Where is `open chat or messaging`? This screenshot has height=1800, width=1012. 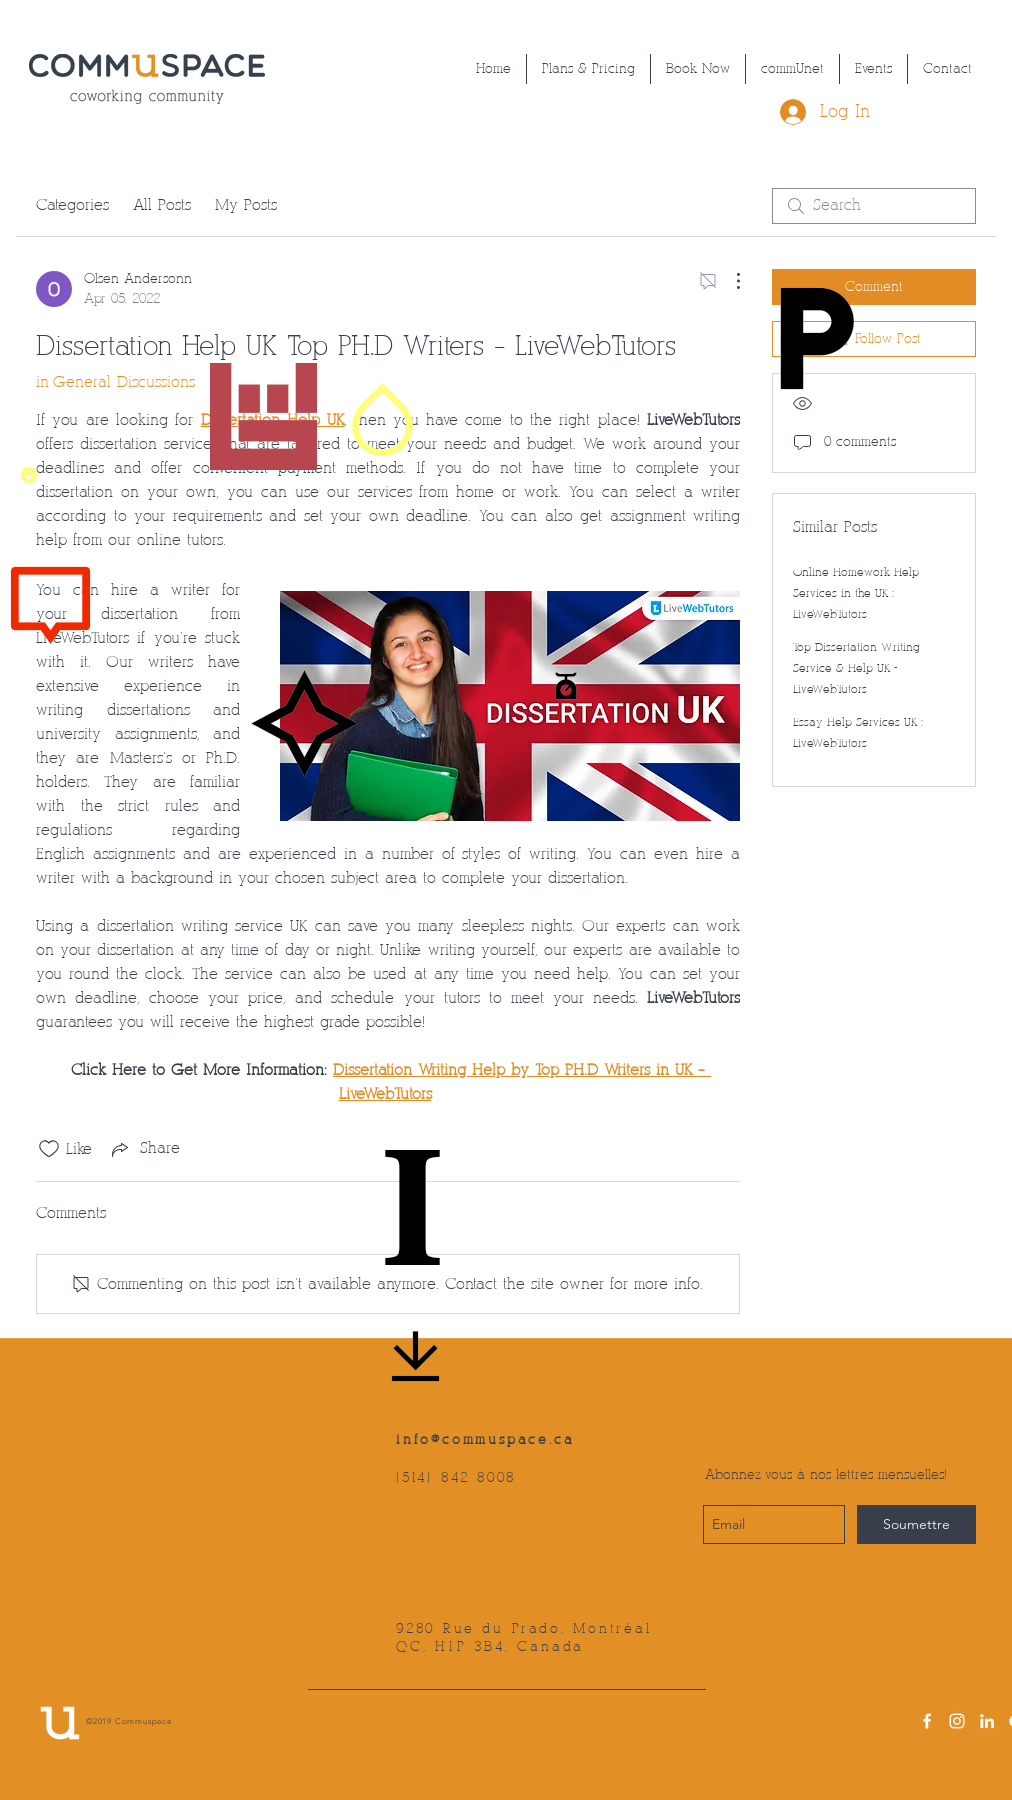 open chat or messaging is located at coordinates (50, 602).